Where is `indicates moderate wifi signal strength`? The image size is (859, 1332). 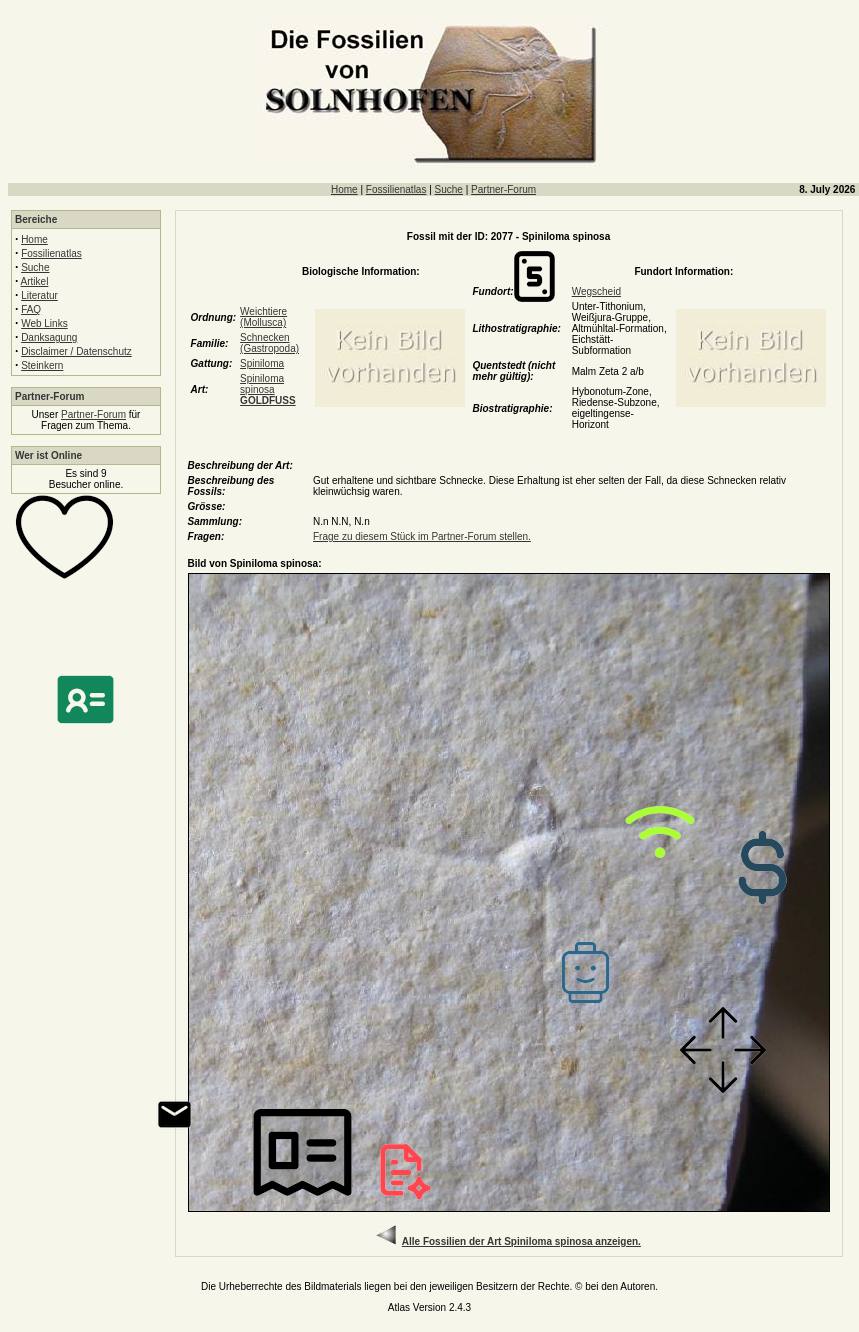
indicates moderate wifi signal strength is located at coordinates (660, 820).